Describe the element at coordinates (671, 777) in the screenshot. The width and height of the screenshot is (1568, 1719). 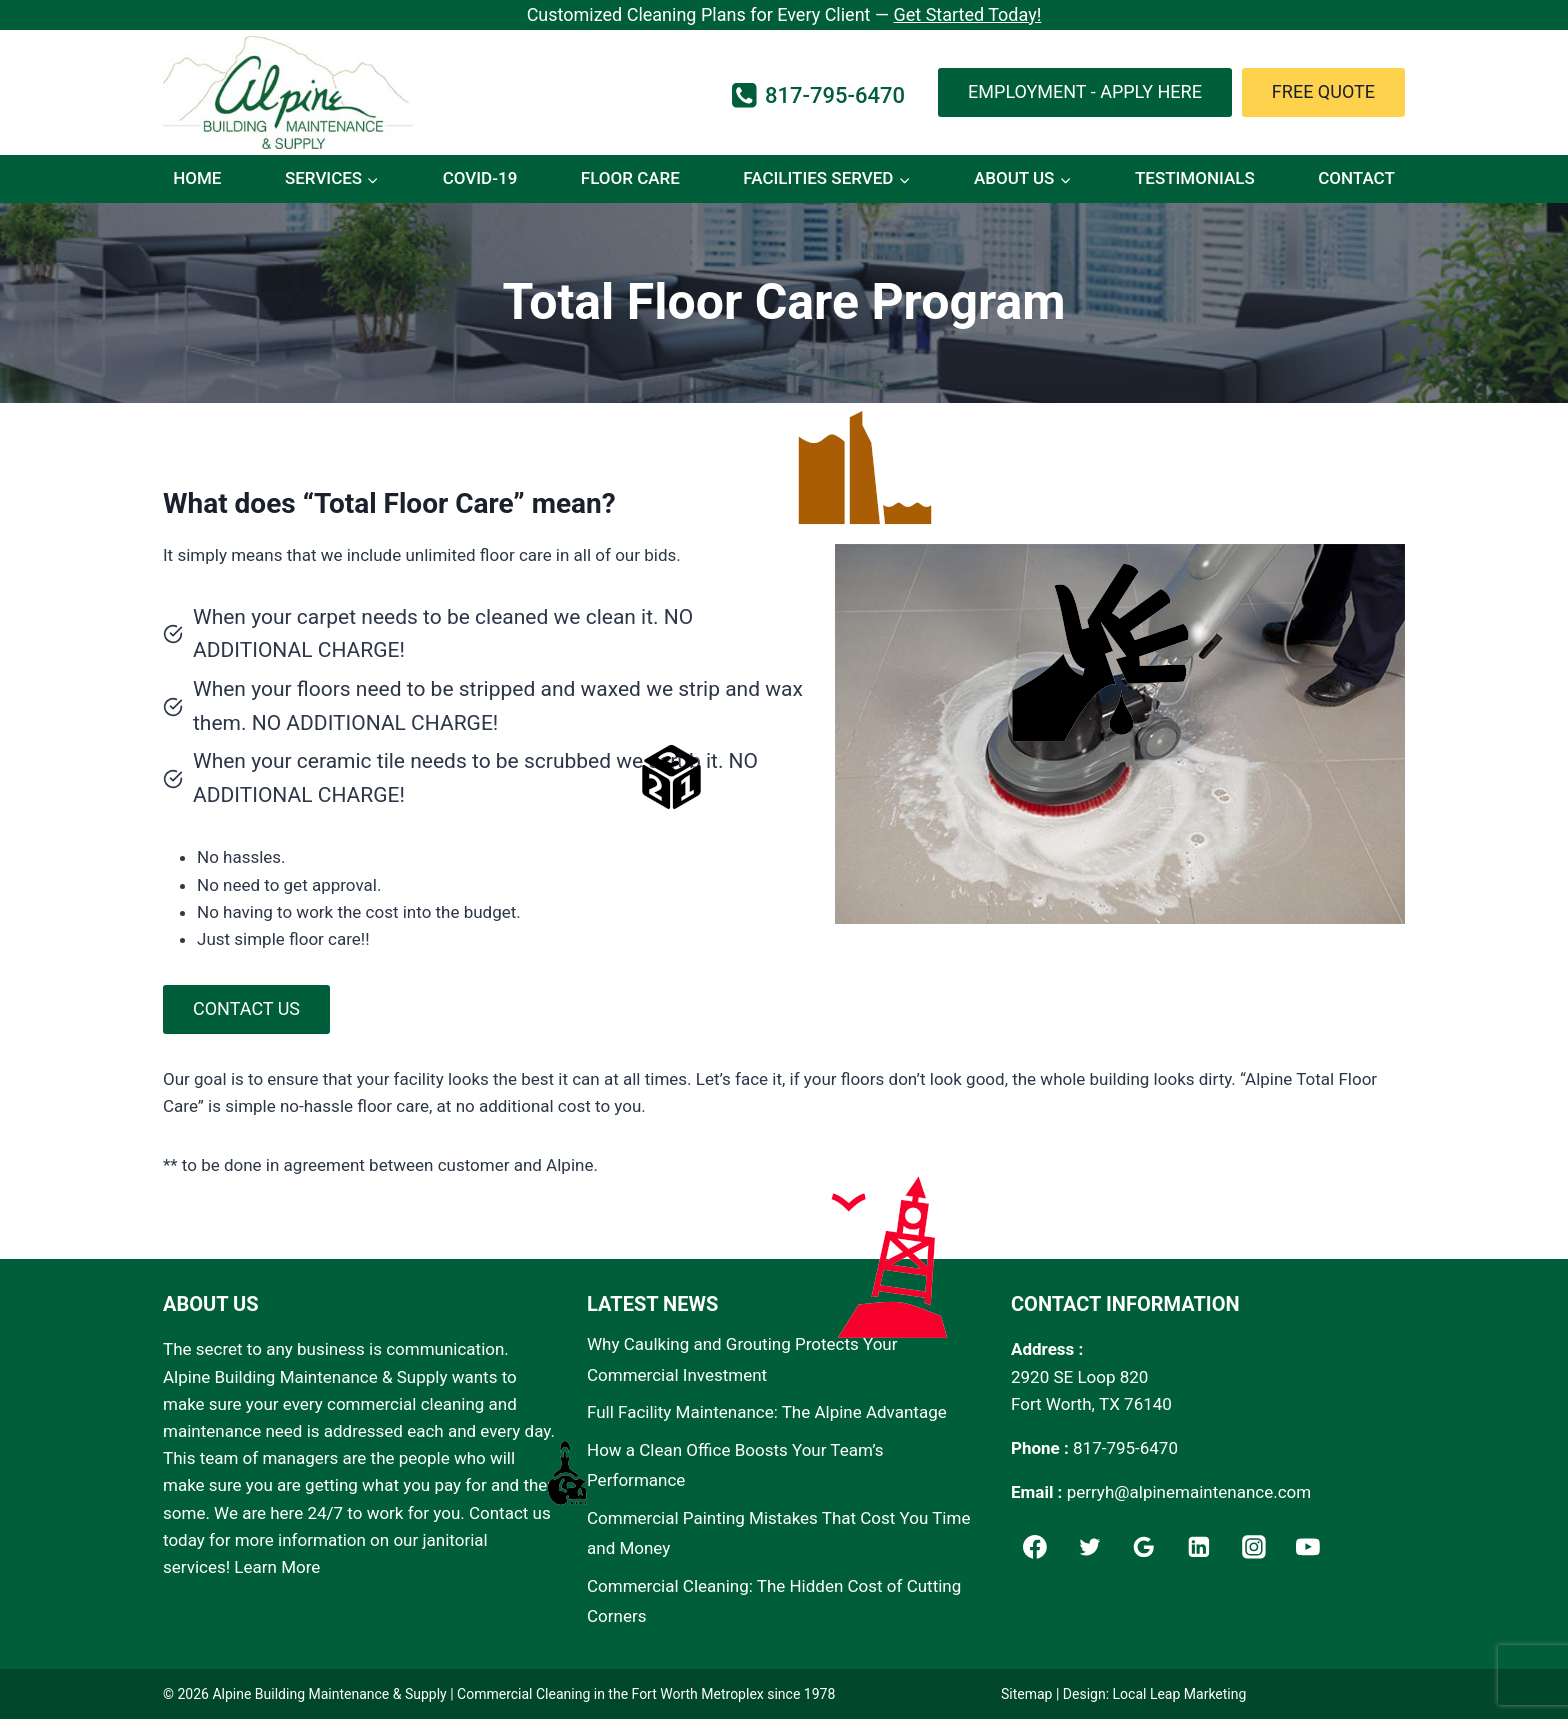
I see `roll dice or randomize selection` at that location.